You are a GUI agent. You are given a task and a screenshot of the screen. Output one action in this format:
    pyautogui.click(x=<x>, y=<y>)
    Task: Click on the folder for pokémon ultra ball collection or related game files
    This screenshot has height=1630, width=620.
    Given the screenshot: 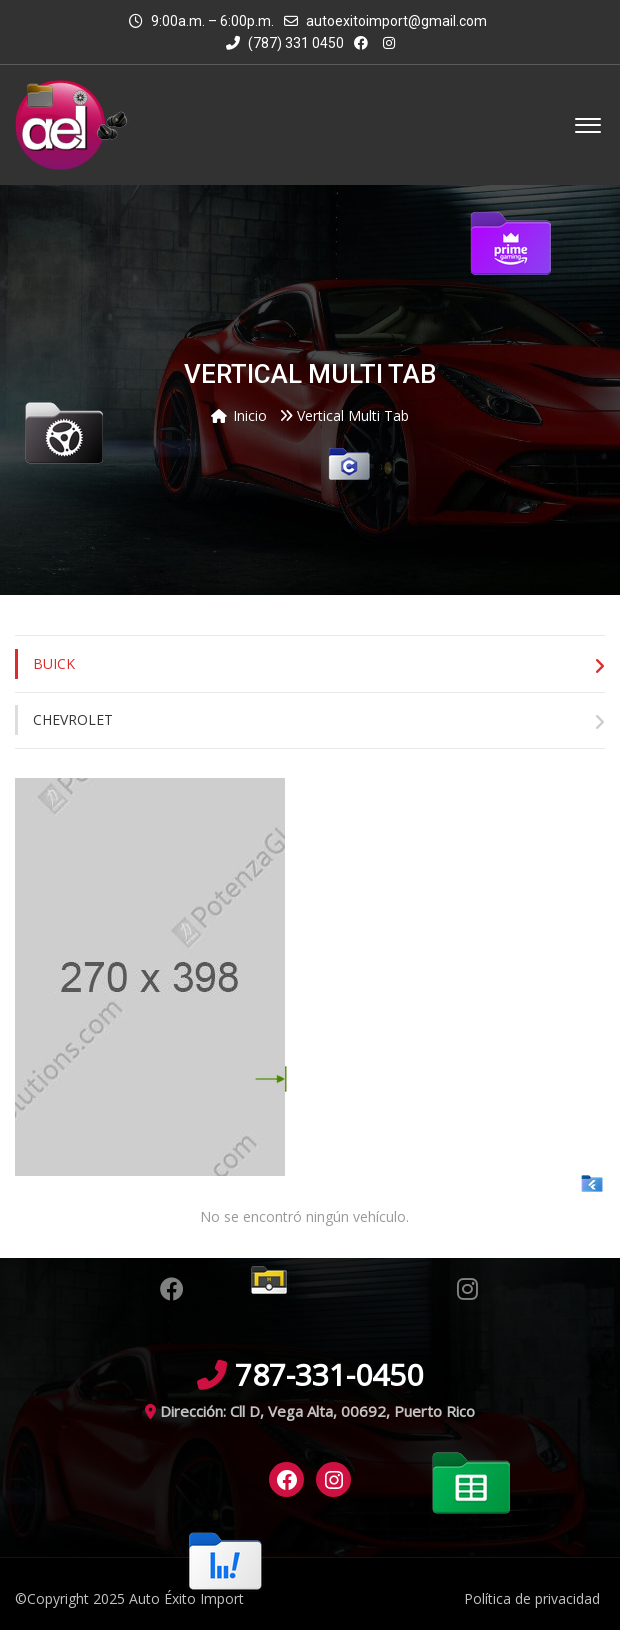 What is the action you would take?
    pyautogui.click(x=269, y=1281)
    